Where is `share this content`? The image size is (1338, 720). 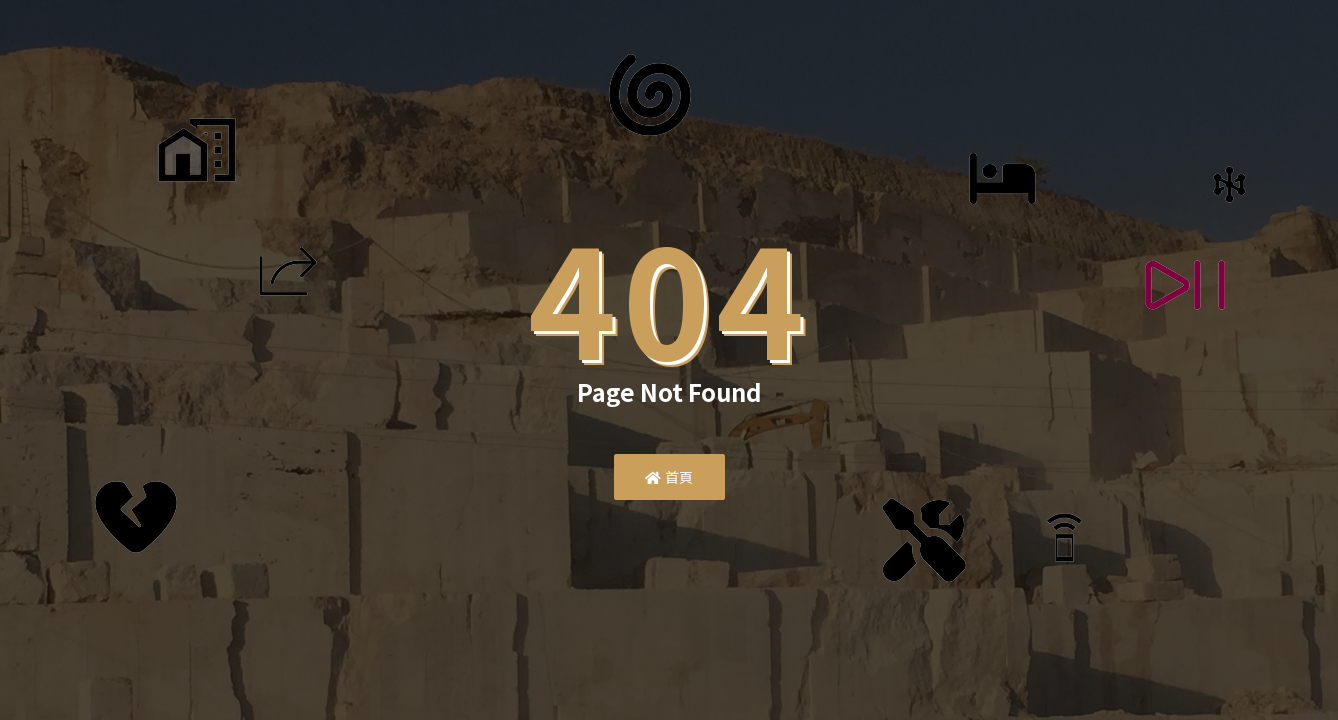
share this content is located at coordinates (288, 269).